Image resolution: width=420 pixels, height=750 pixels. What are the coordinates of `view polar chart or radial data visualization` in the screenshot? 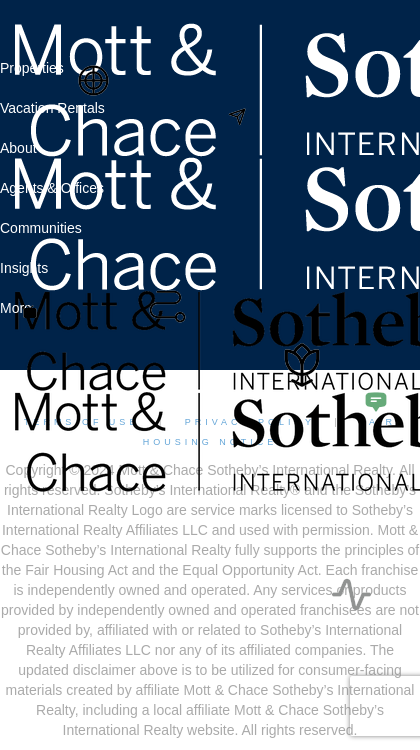 It's located at (93, 80).